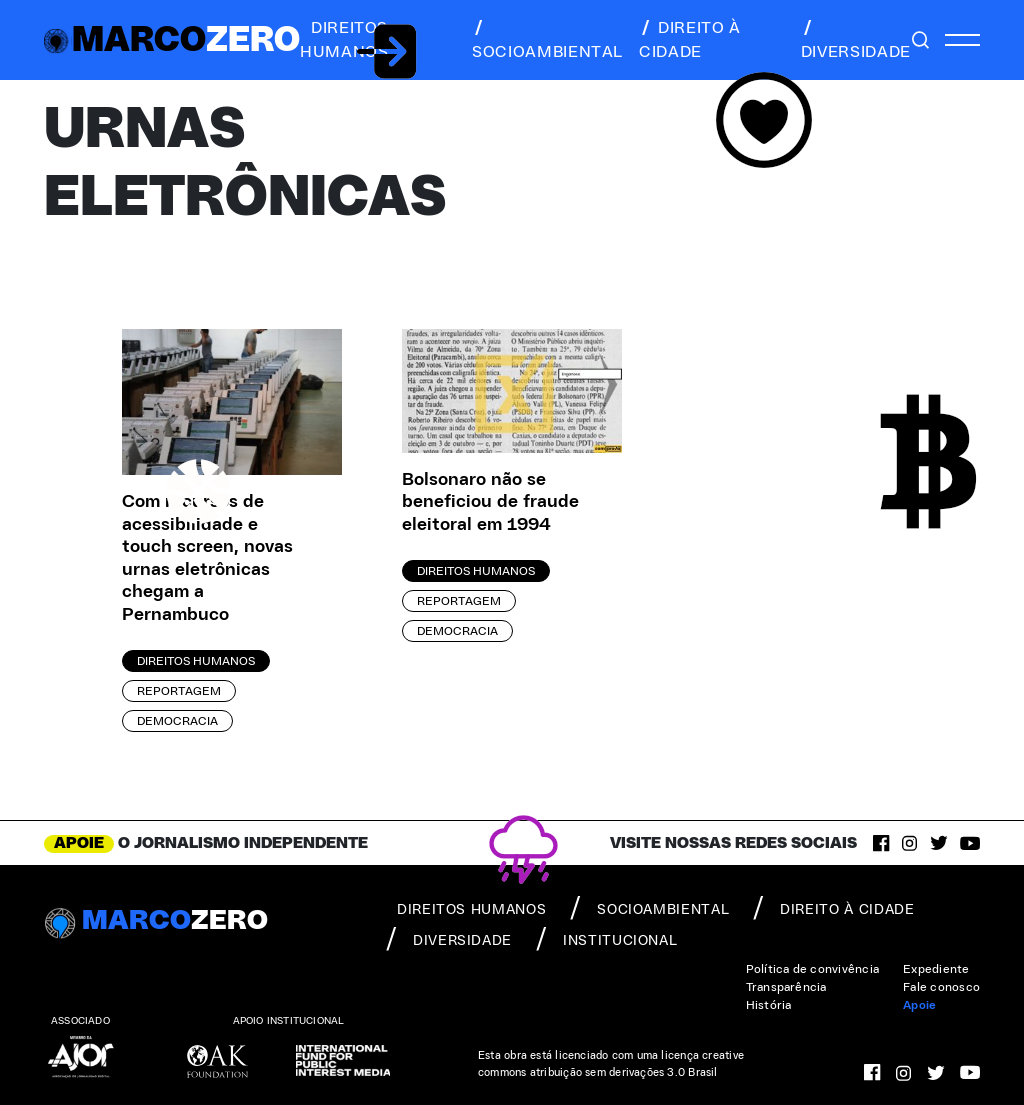 This screenshot has height=1105, width=1024. What do you see at coordinates (198, 491) in the screenshot?
I see `access sports or basketball-related content` at bounding box center [198, 491].